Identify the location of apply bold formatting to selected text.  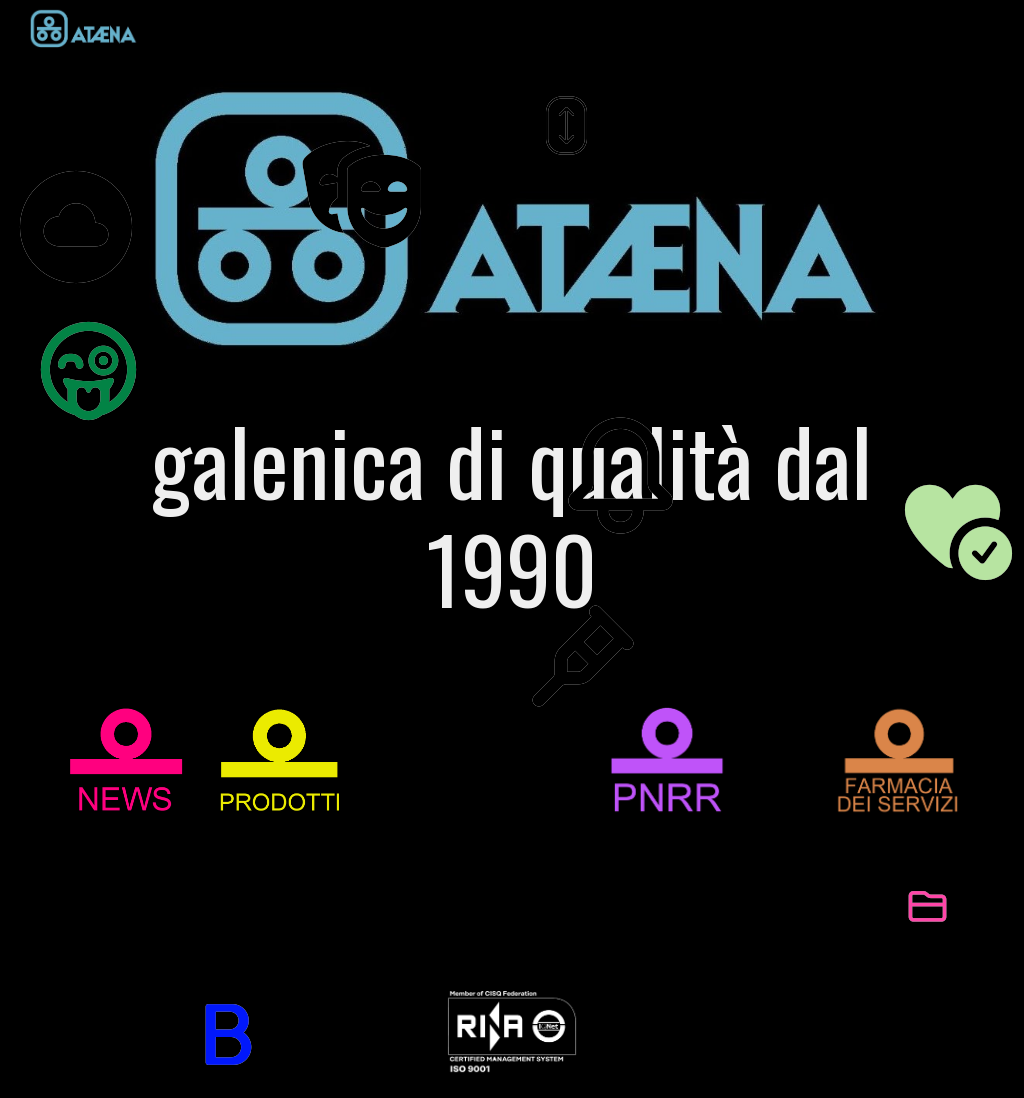
(228, 1034).